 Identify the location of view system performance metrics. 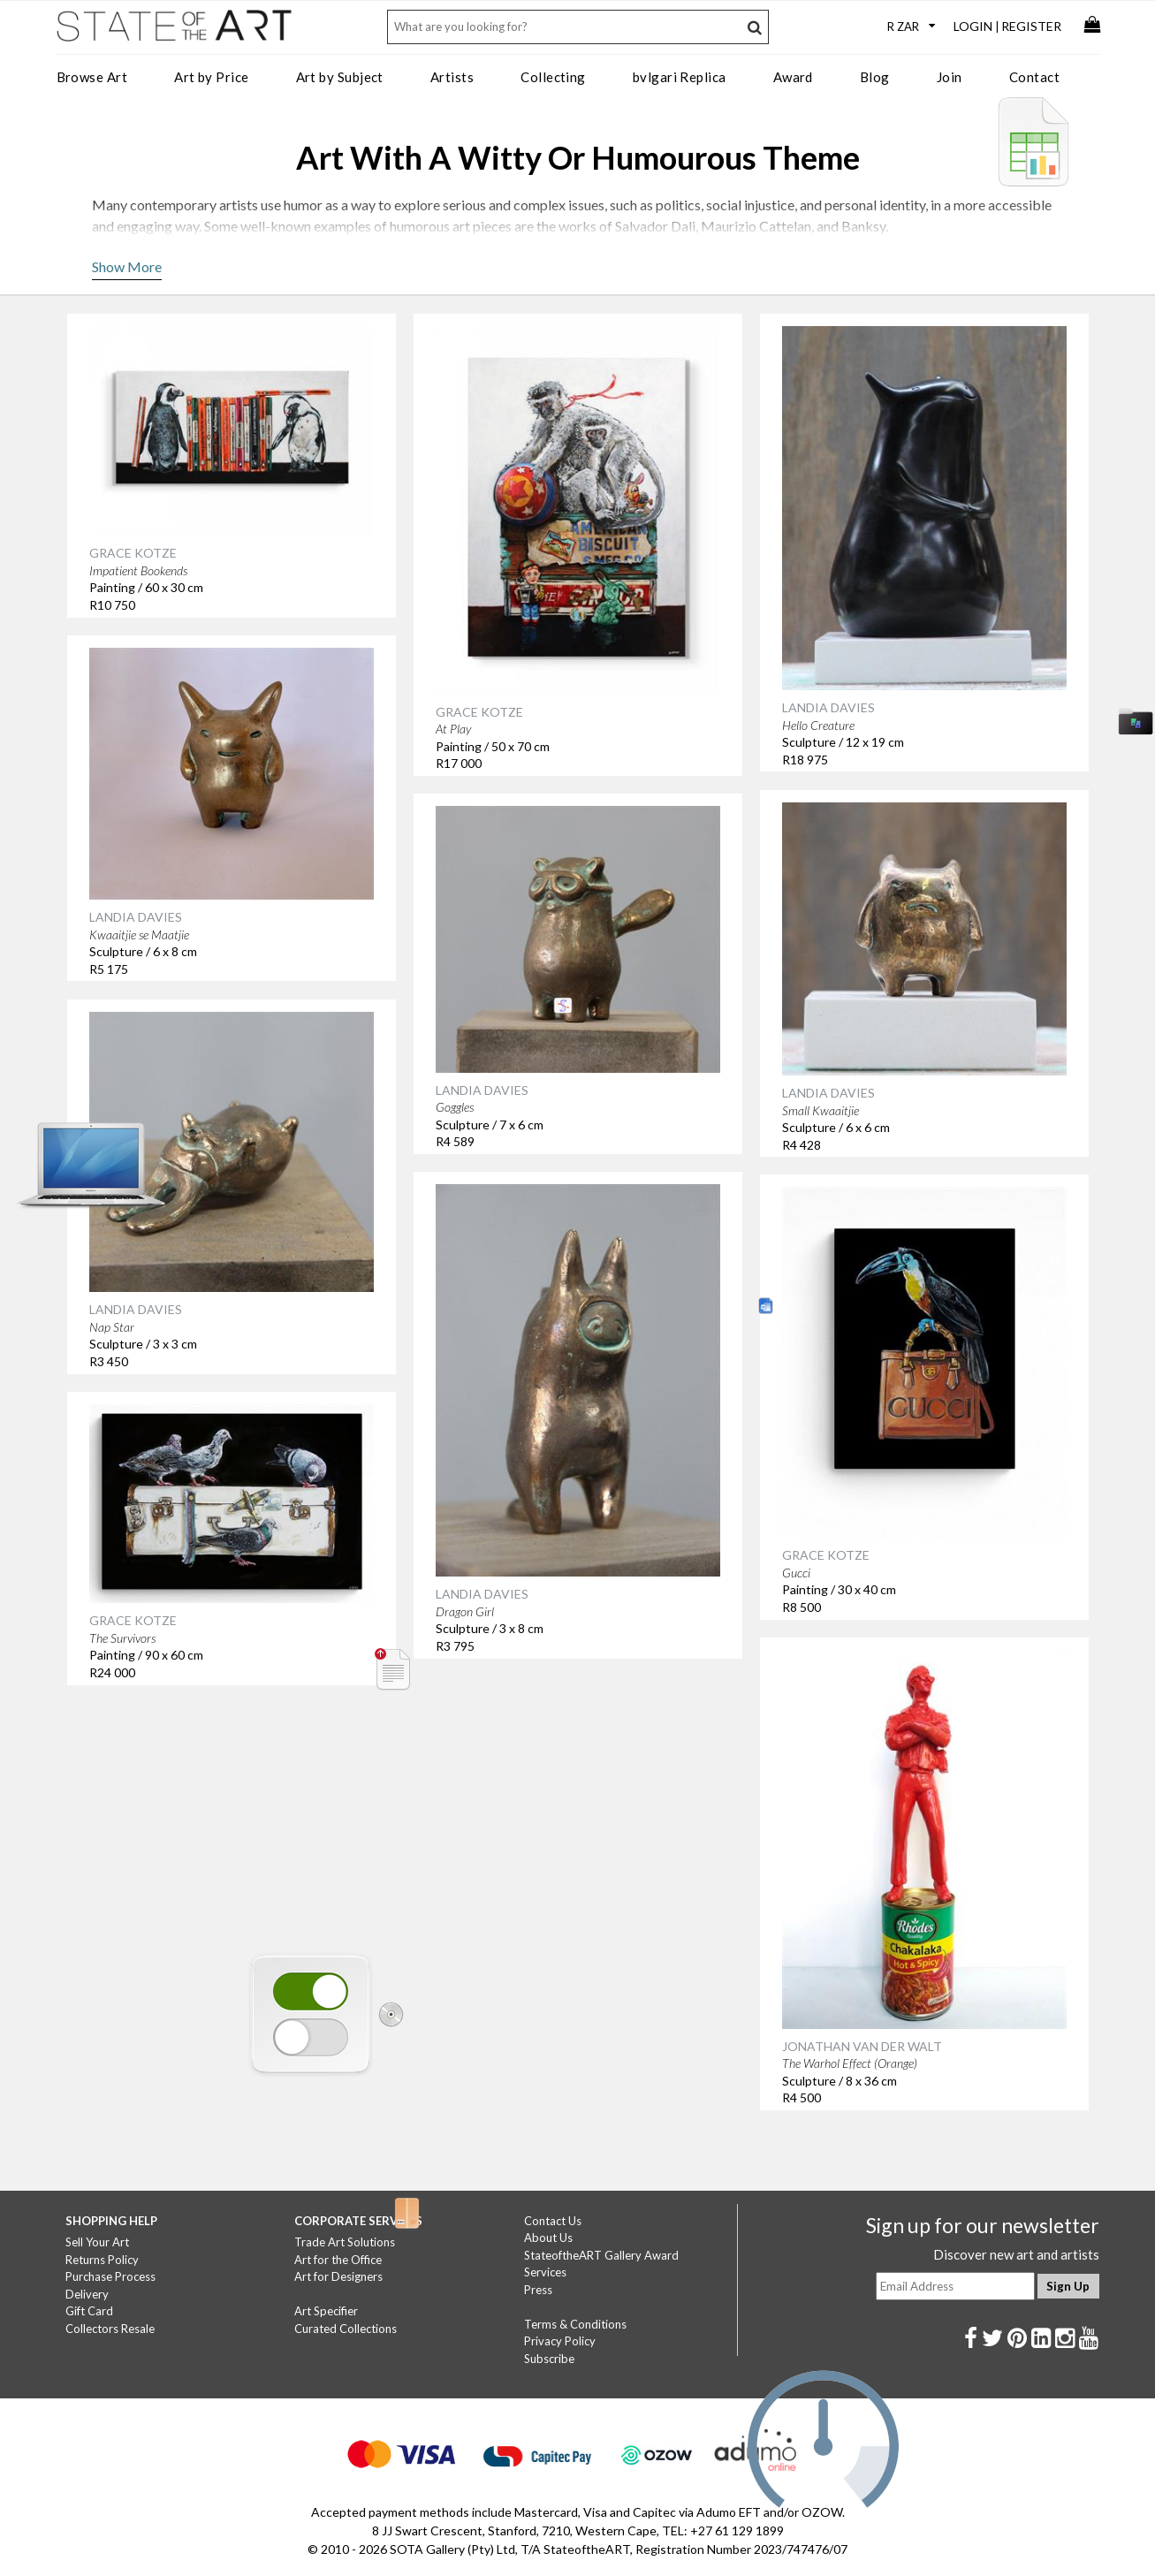
(823, 2436).